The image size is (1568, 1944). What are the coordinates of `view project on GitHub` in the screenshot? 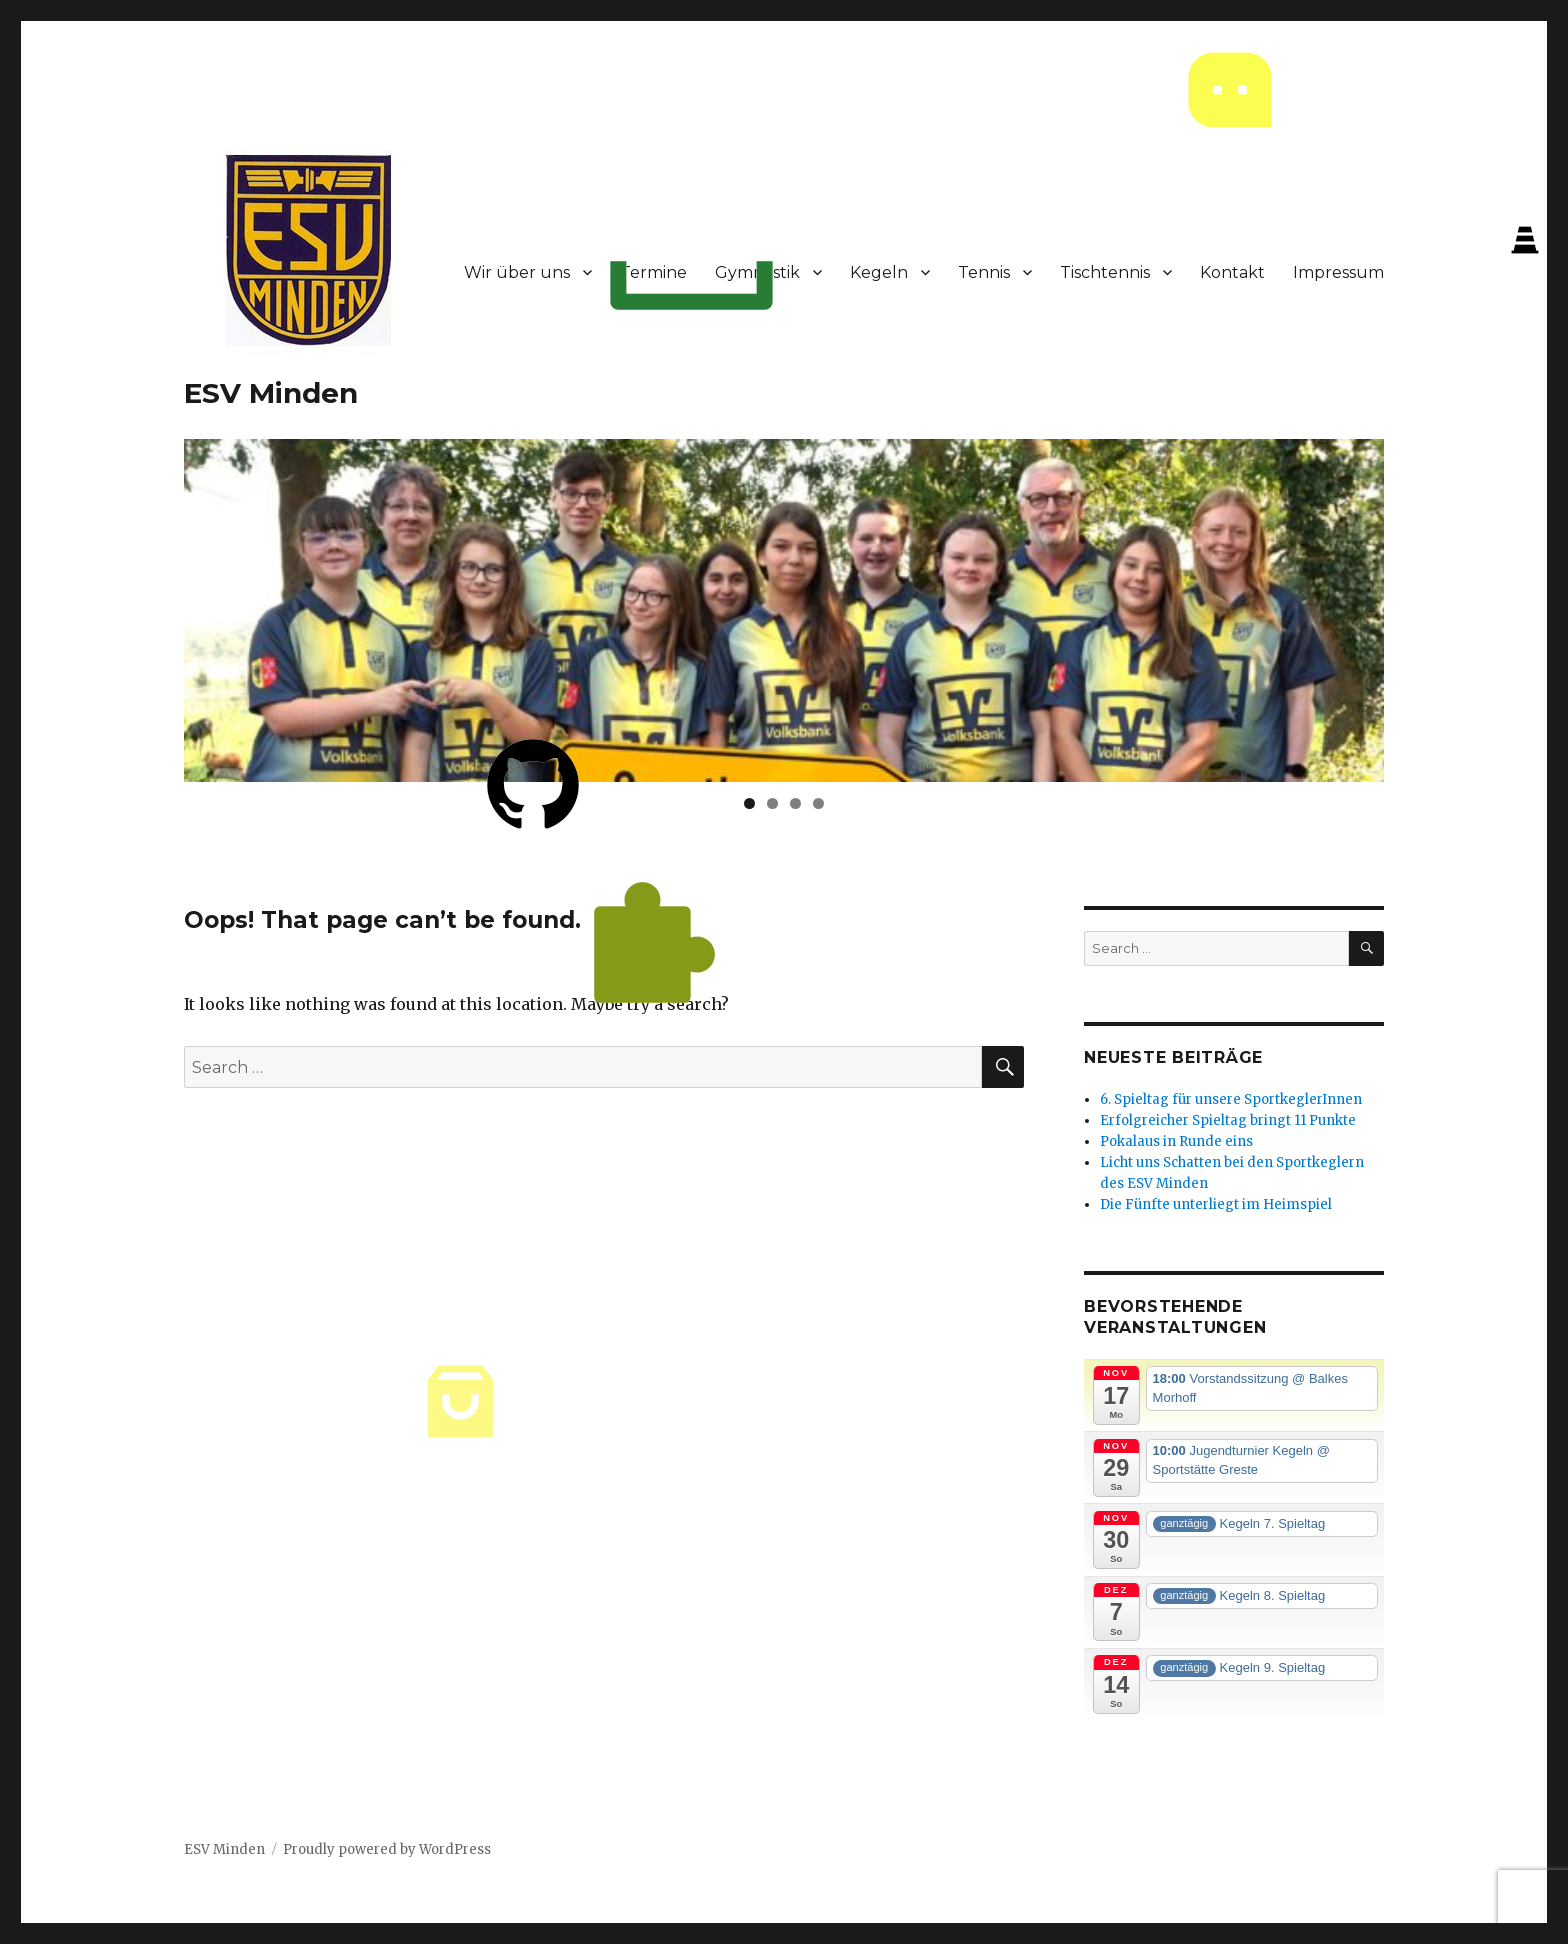 It's located at (533, 785).